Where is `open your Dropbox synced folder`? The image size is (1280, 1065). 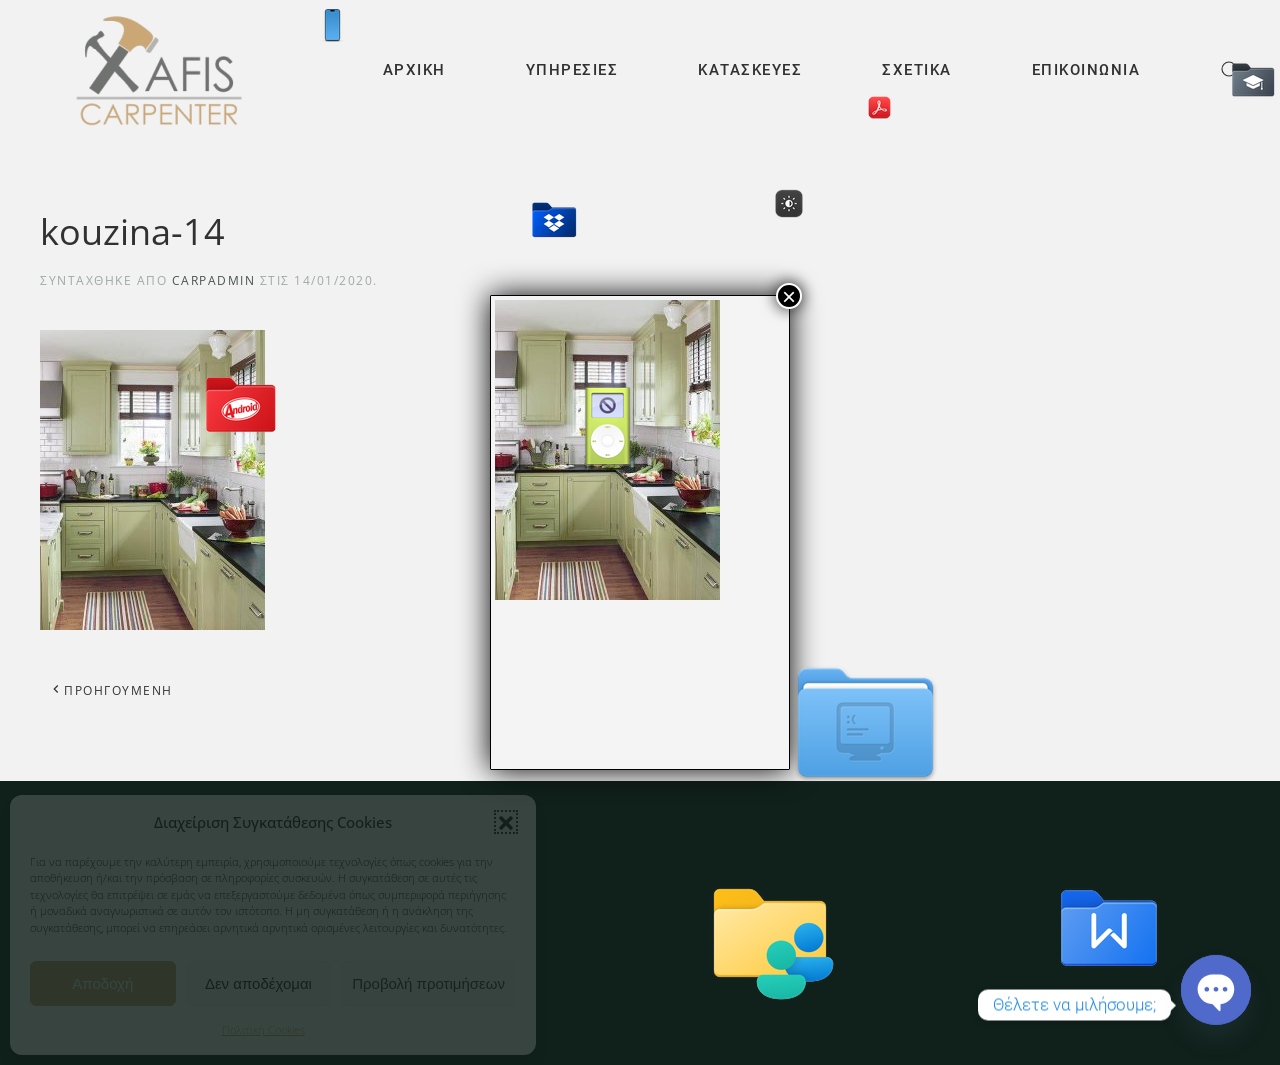 open your Dropbox synced folder is located at coordinates (554, 221).